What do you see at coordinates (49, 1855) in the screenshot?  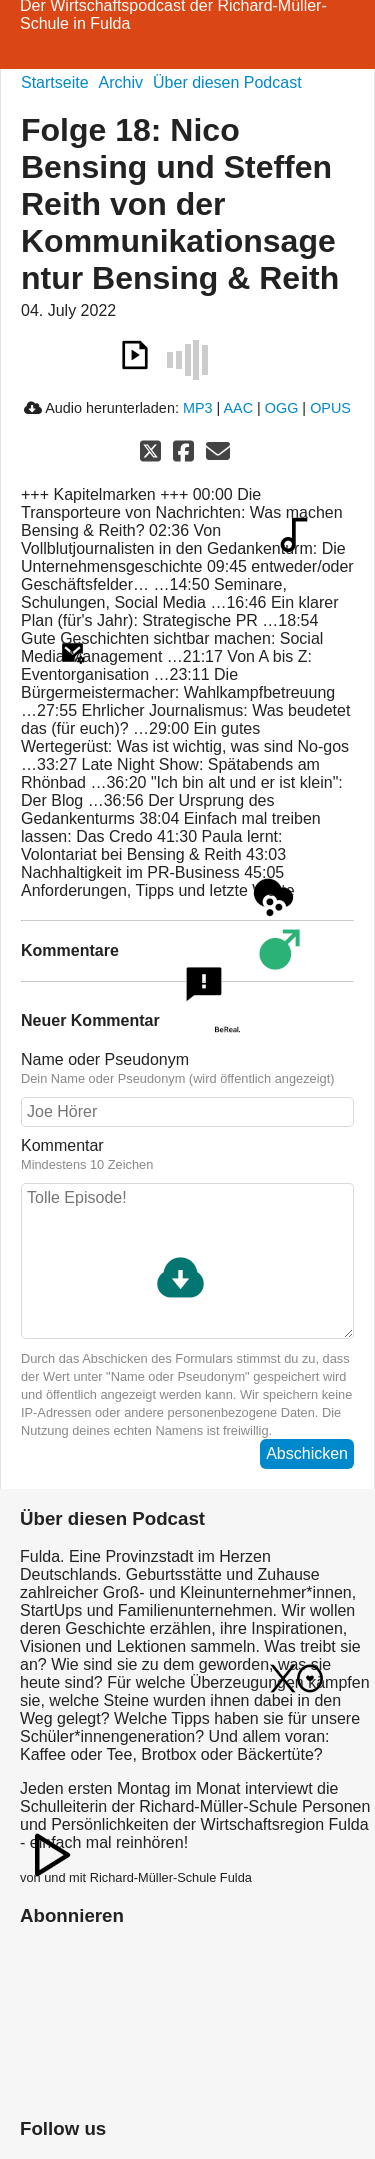 I see `play media content` at bounding box center [49, 1855].